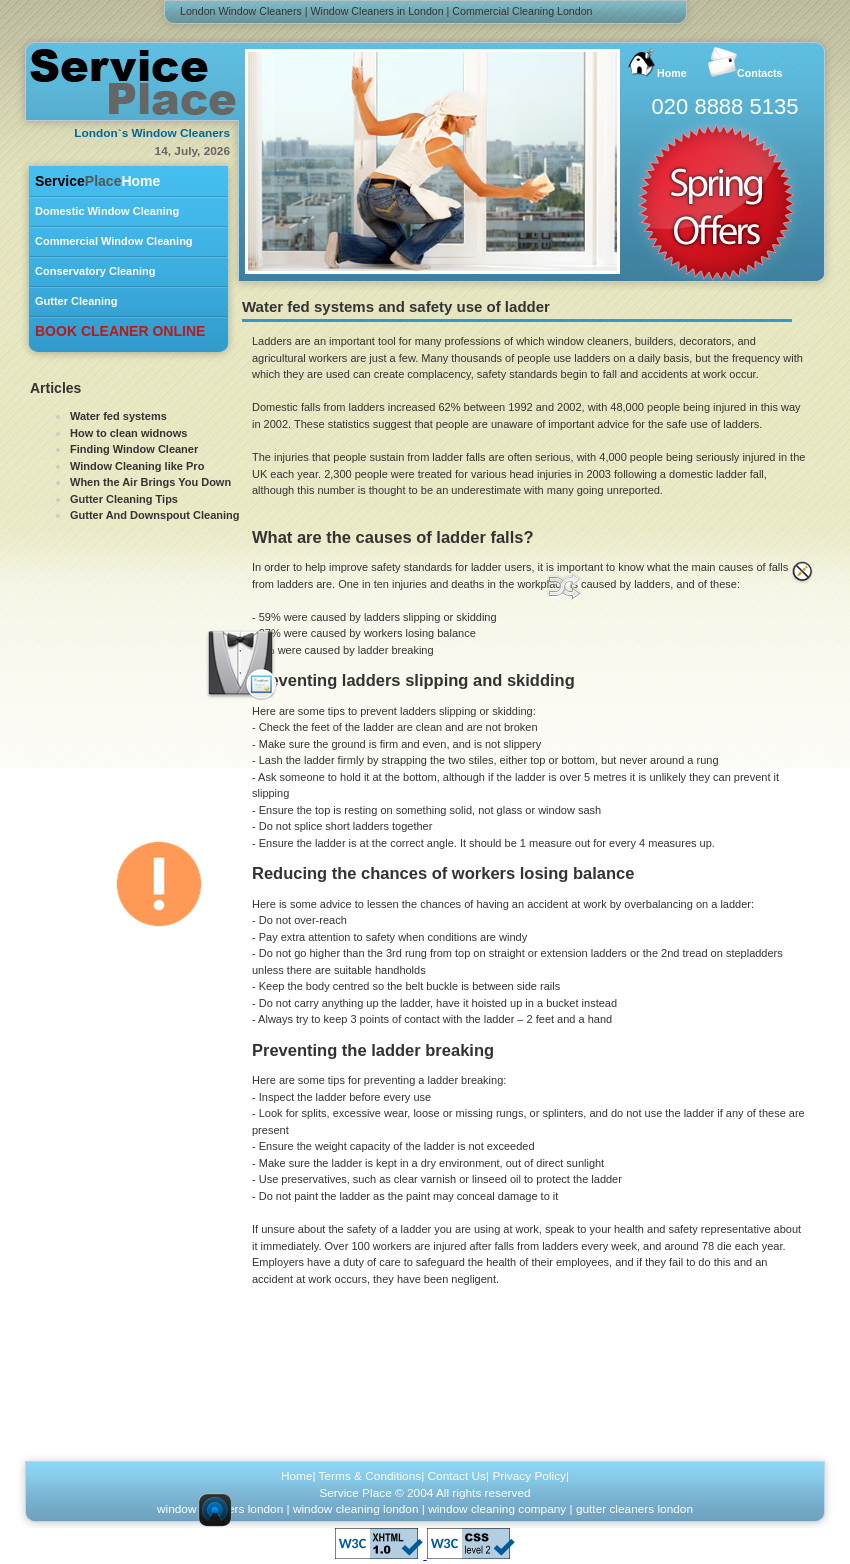 The height and width of the screenshot is (1564, 850). Describe the element at coordinates (159, 884) in the screenshot. I see `indicates locally modified file not yet staged for commit` at that location.